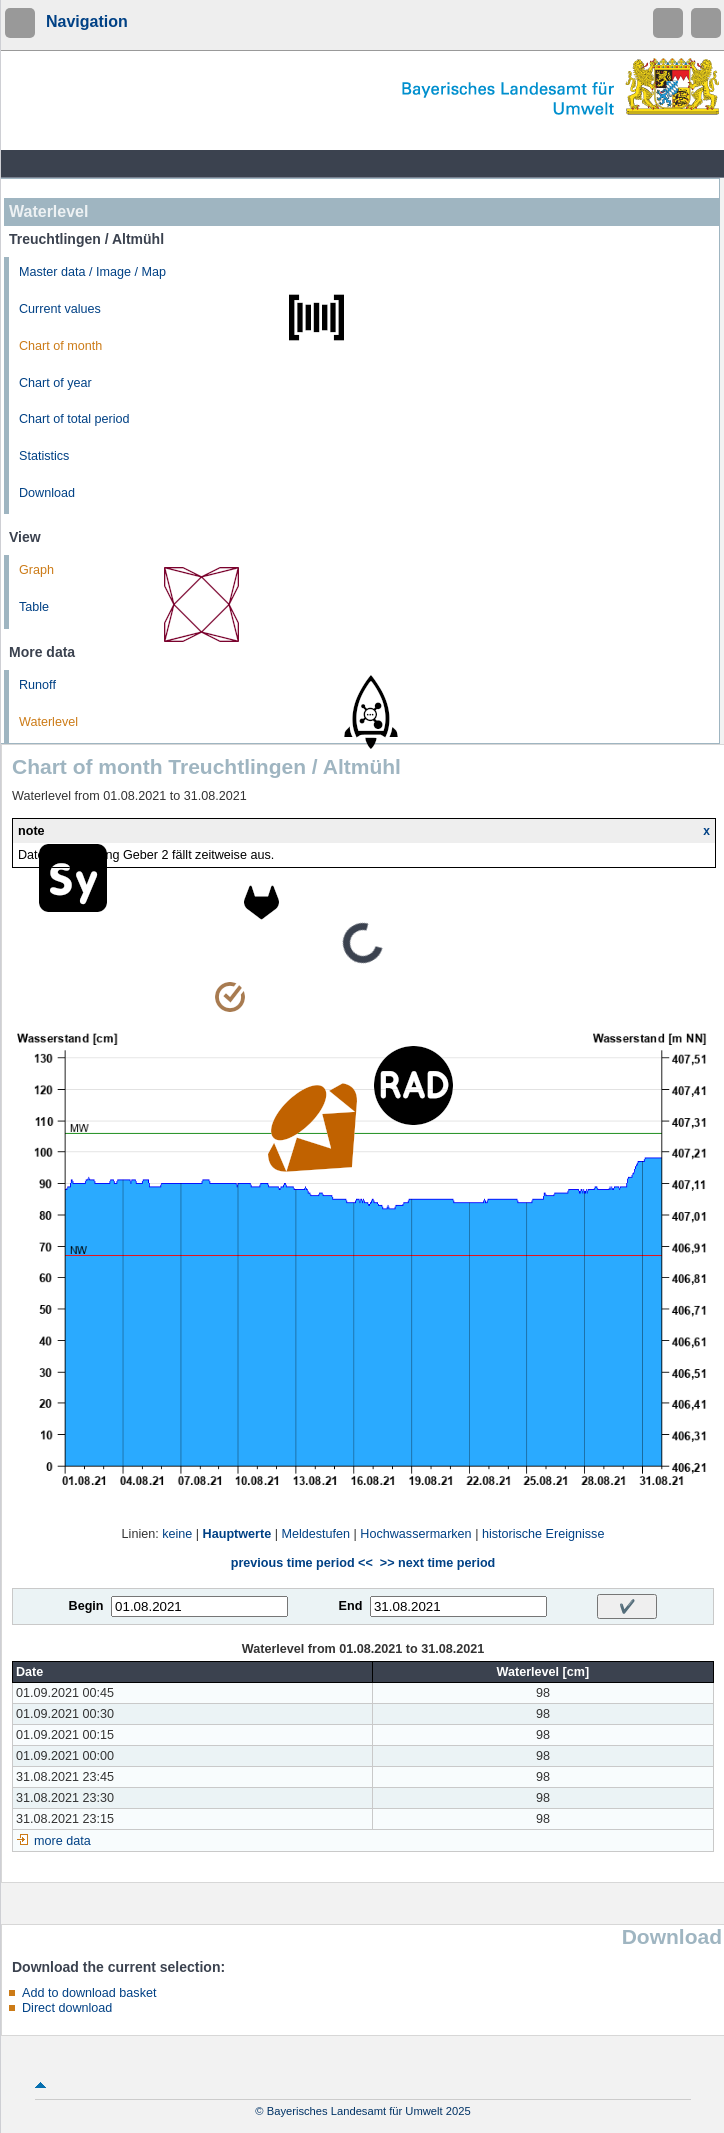 This screenshot has height=2133, width=724. Describe the element at coordinates (312, 1127) in the screenshot. I see `ruby programming language logo` at that location.